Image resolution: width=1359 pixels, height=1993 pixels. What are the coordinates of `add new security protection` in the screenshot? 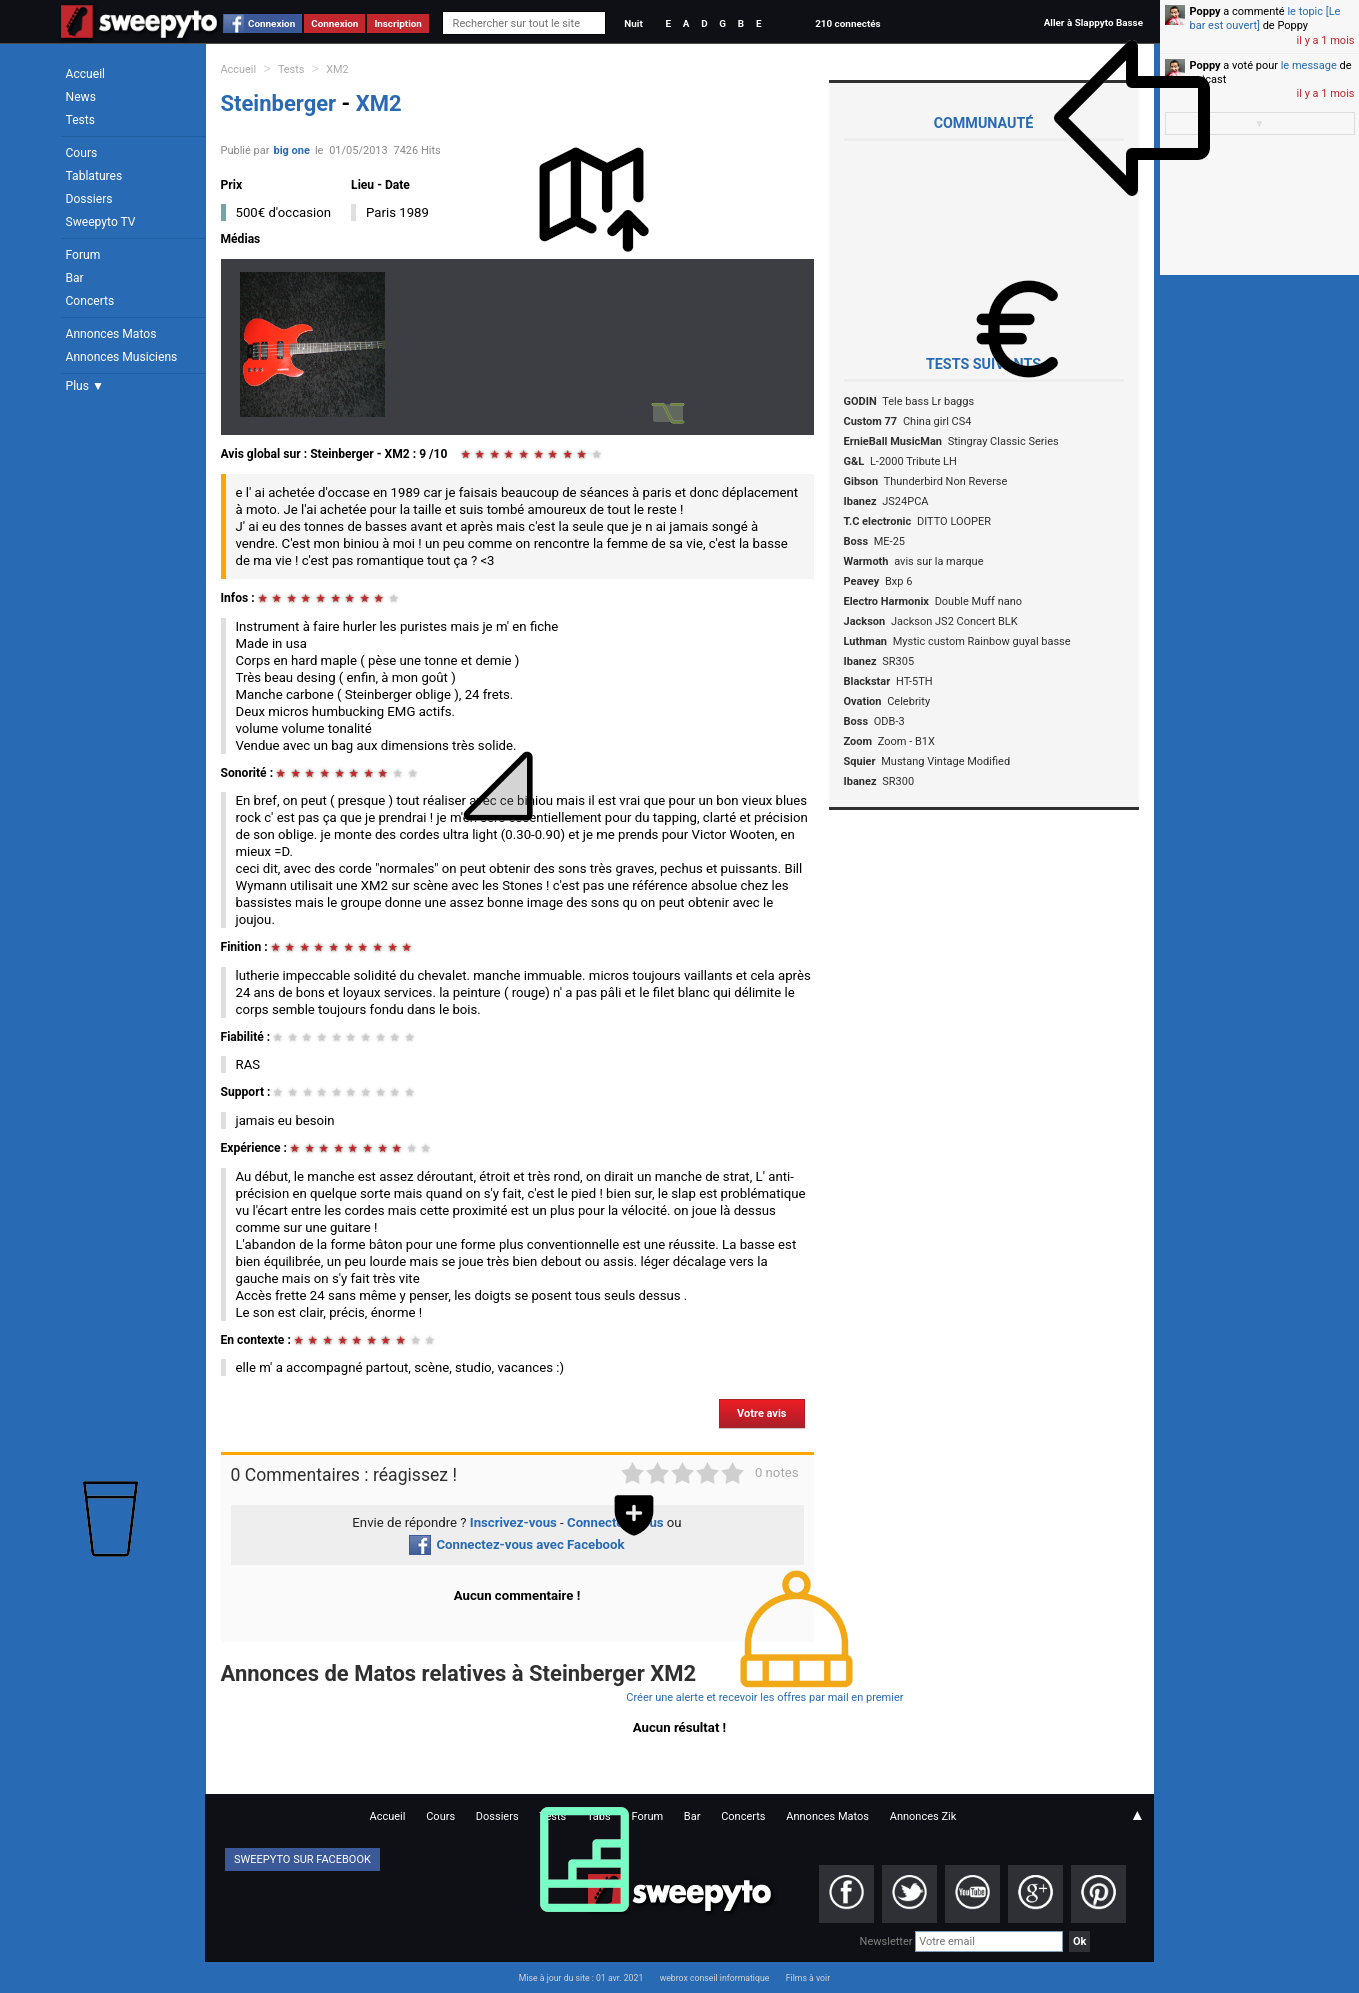 It's located at (634, 1513).